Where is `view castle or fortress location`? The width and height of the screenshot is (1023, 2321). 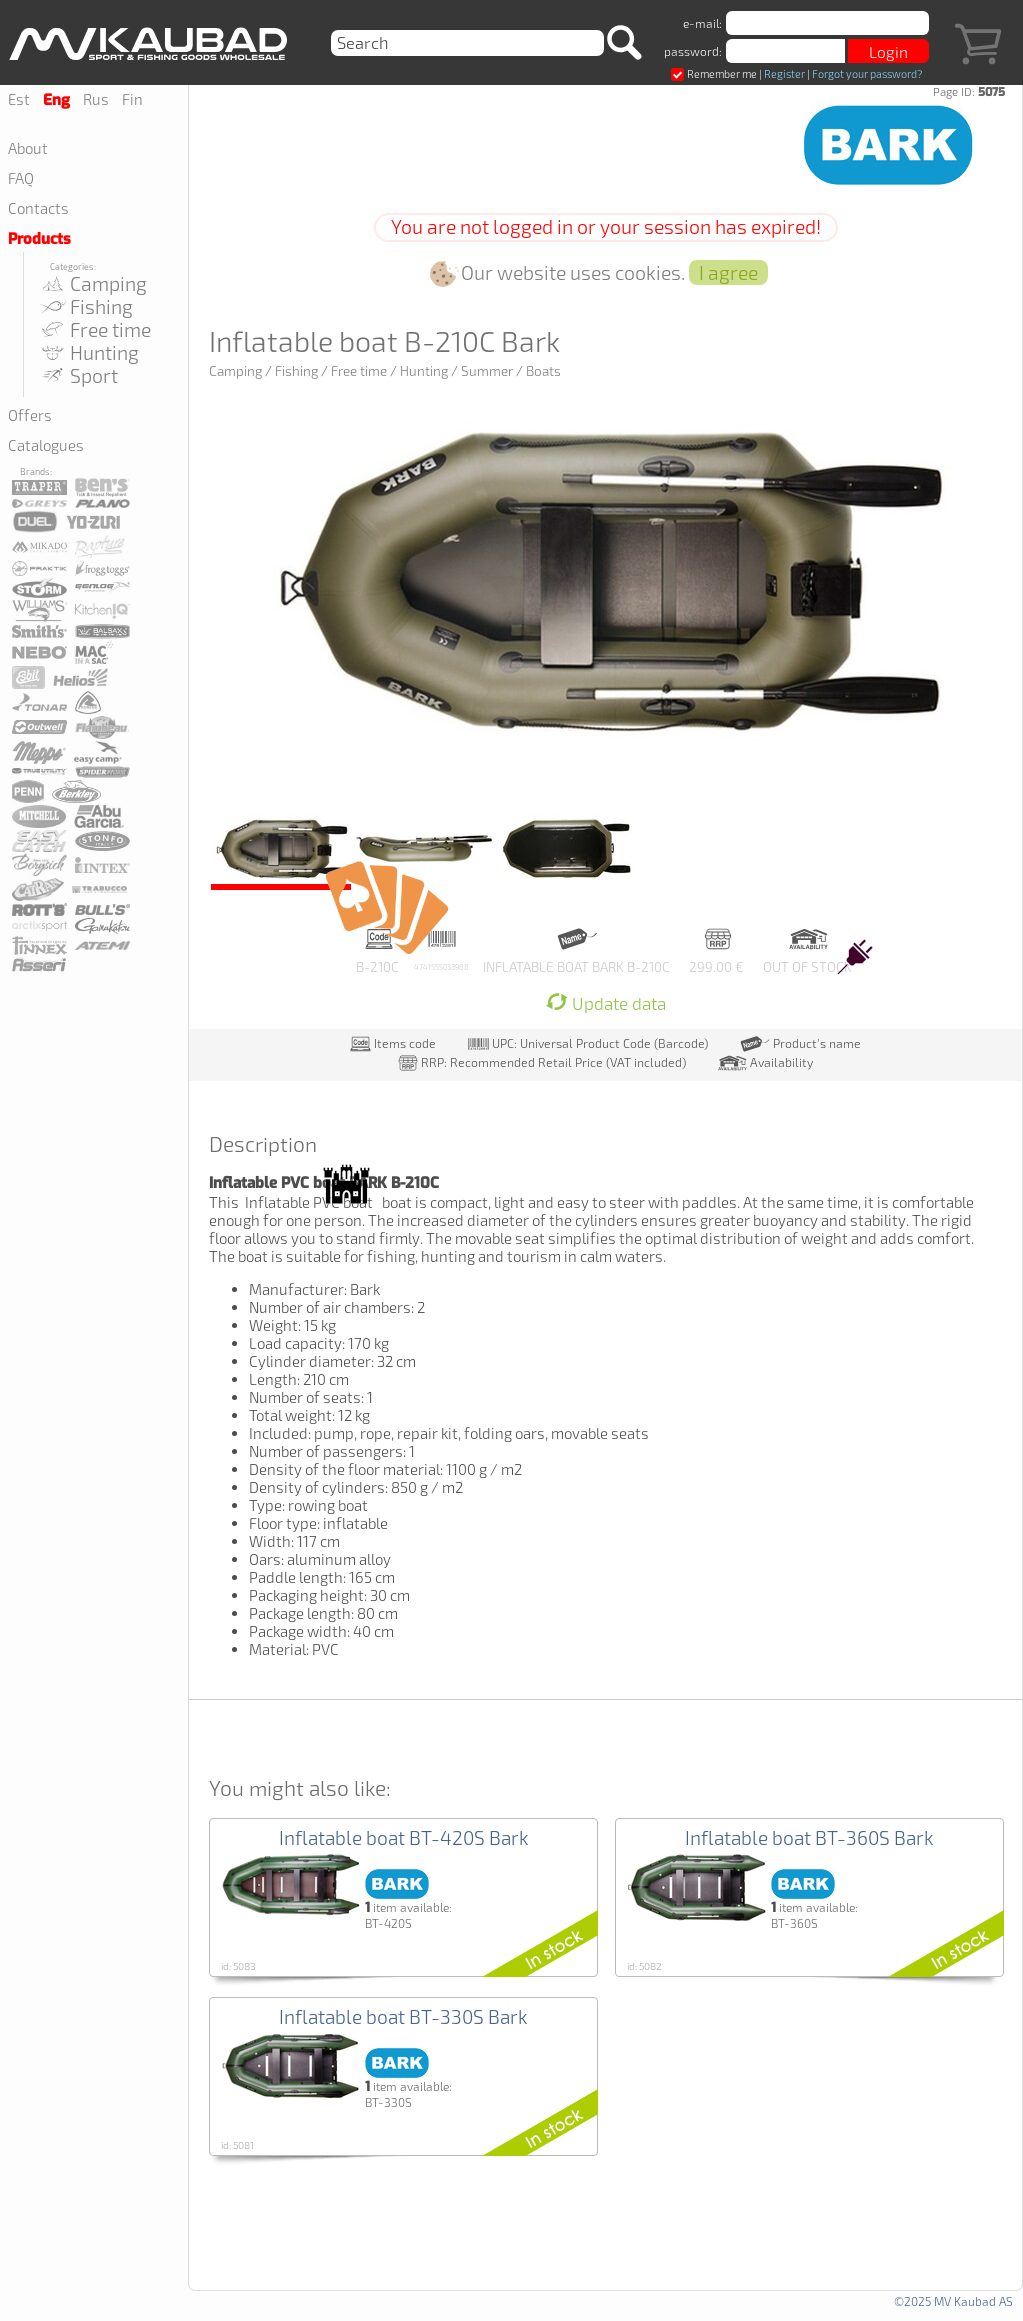
view castle or fortress location is located at coordinates (346, 1181).